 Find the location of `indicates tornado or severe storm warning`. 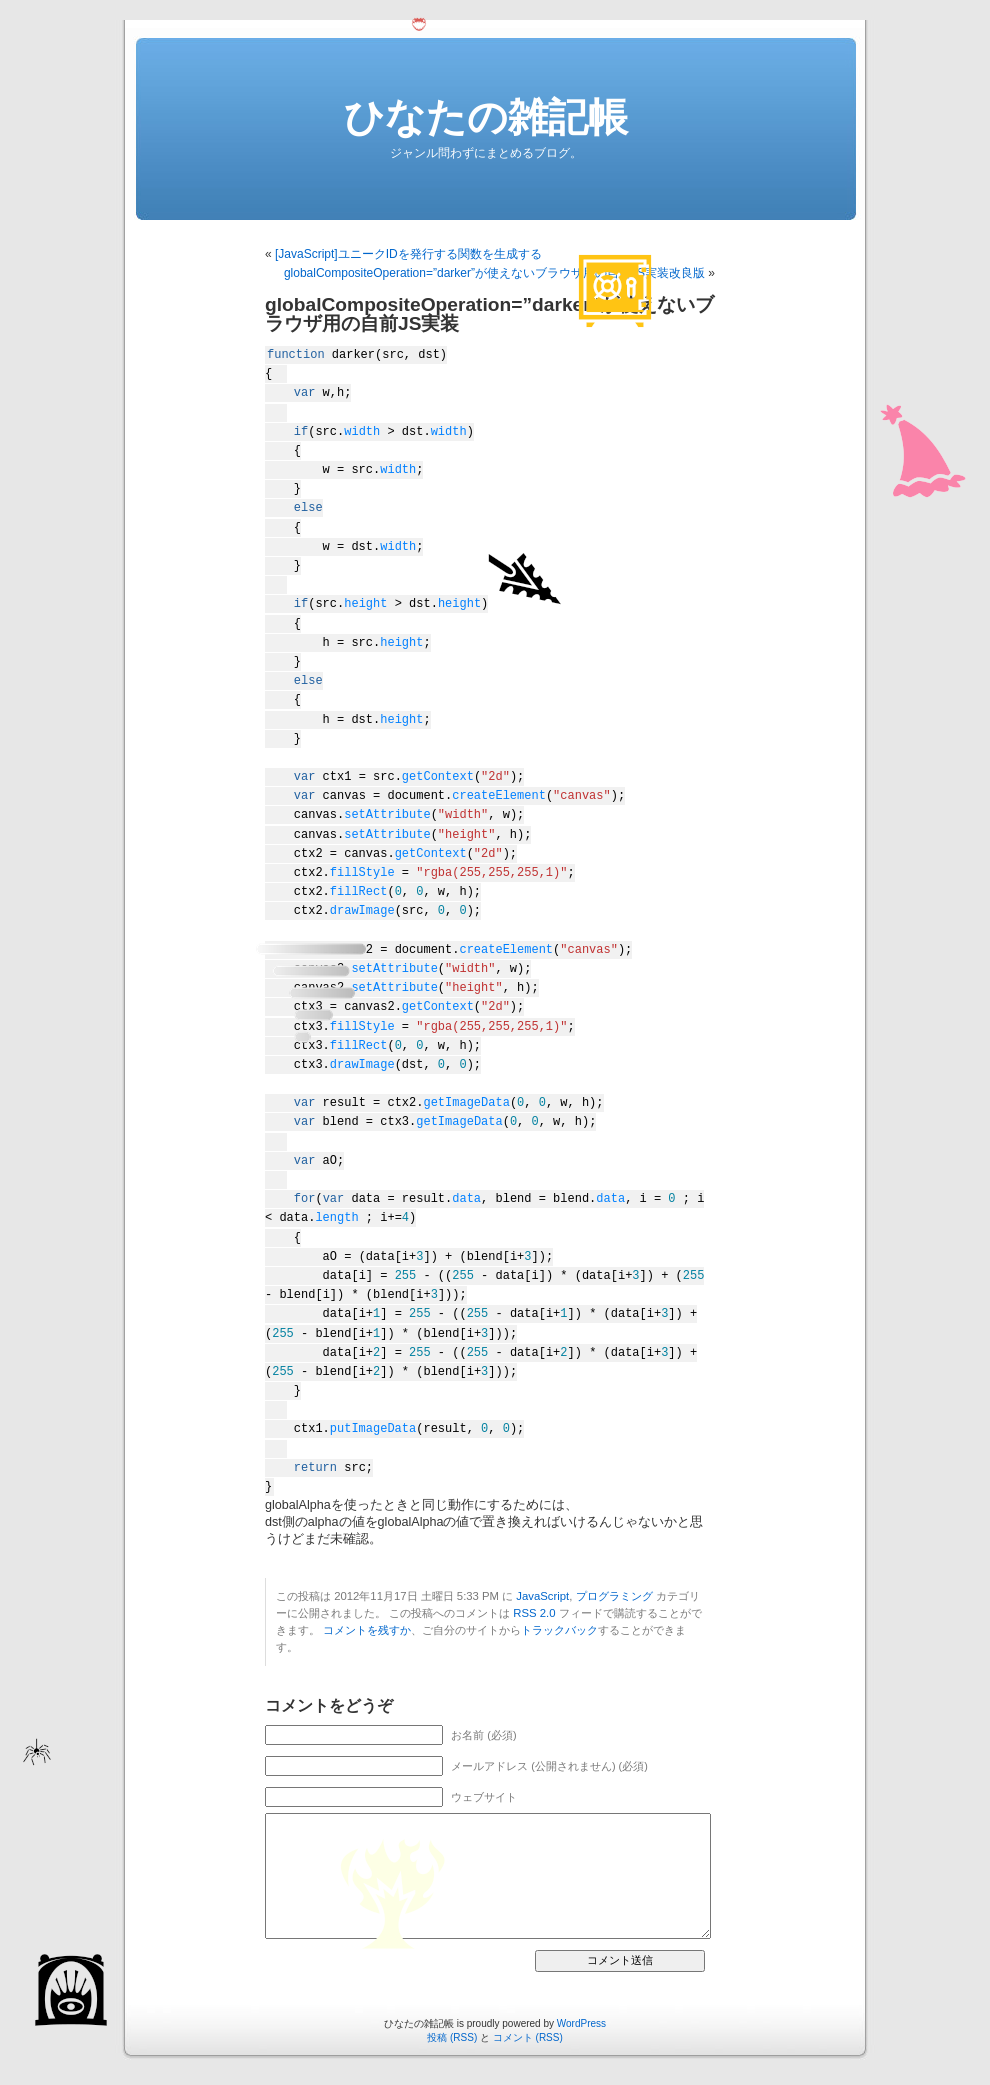

indicates tornado or severe storm warning is located at coordinates (311, 993).